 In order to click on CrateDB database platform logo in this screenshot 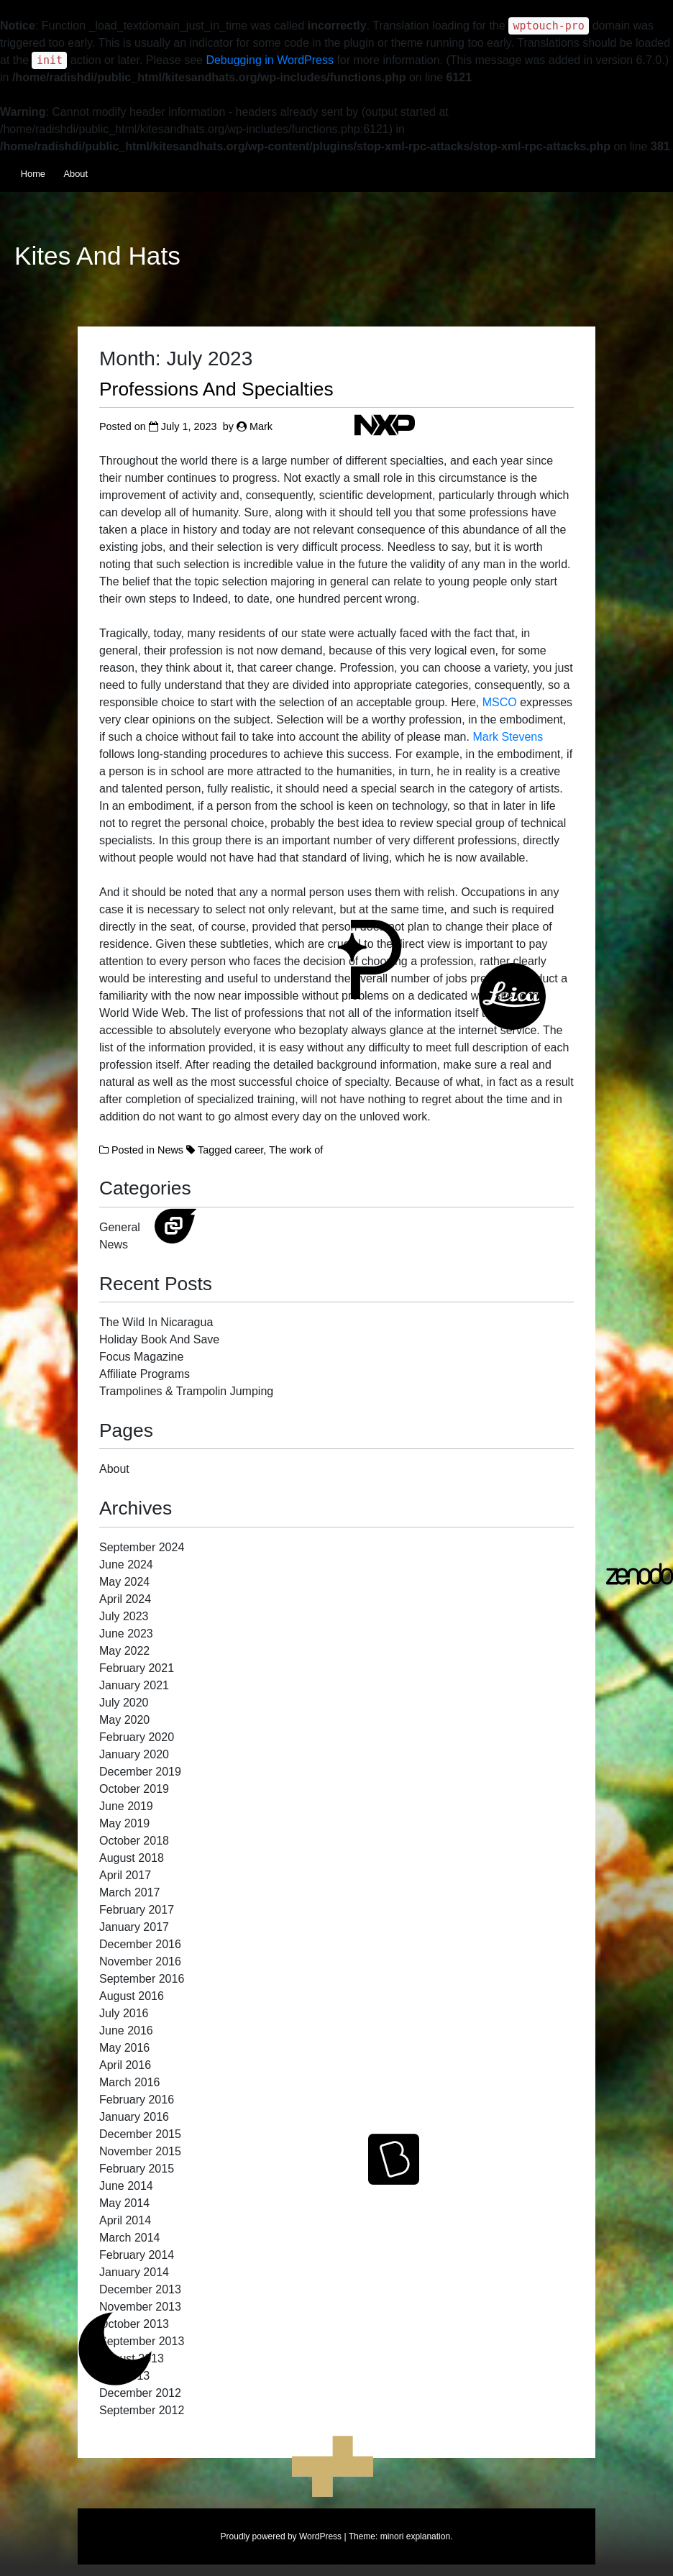, I will do `click(332, 2466)`.